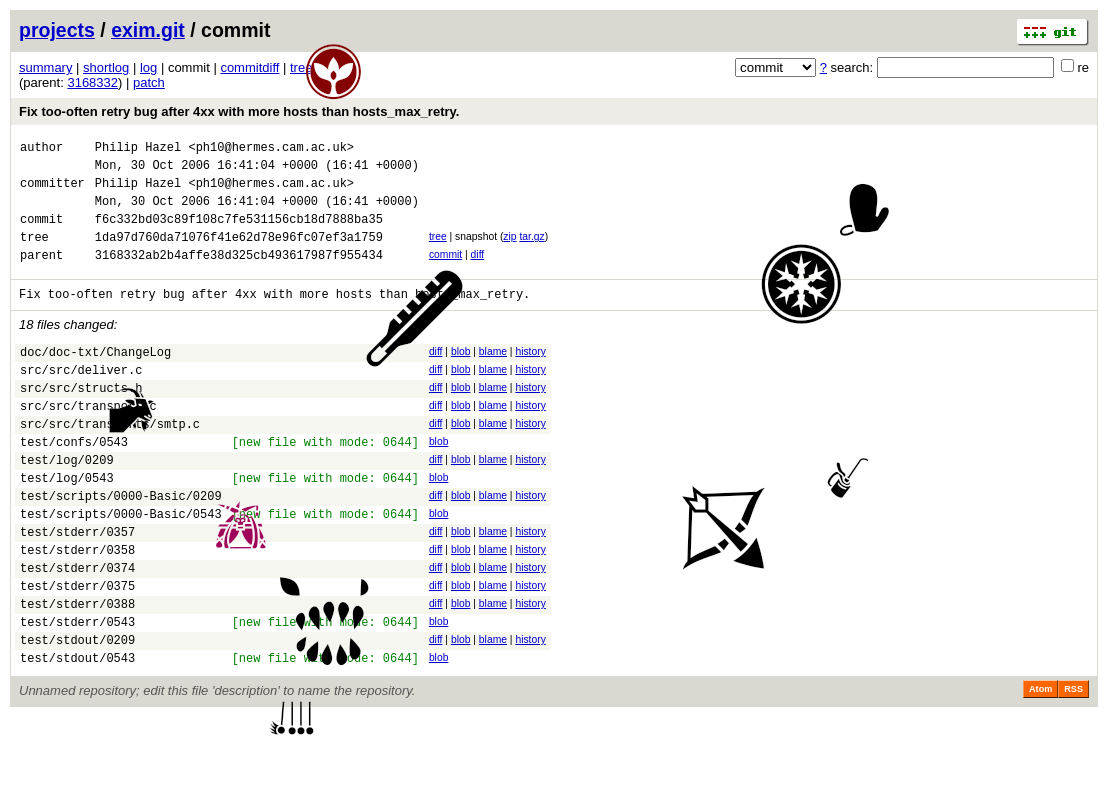 The image size is (1108, 795). What do you see at coordinates (848, 478) in the screenshot?
I see `apply lubrication or maintenance to equipment` at bounding box center [848, 478].